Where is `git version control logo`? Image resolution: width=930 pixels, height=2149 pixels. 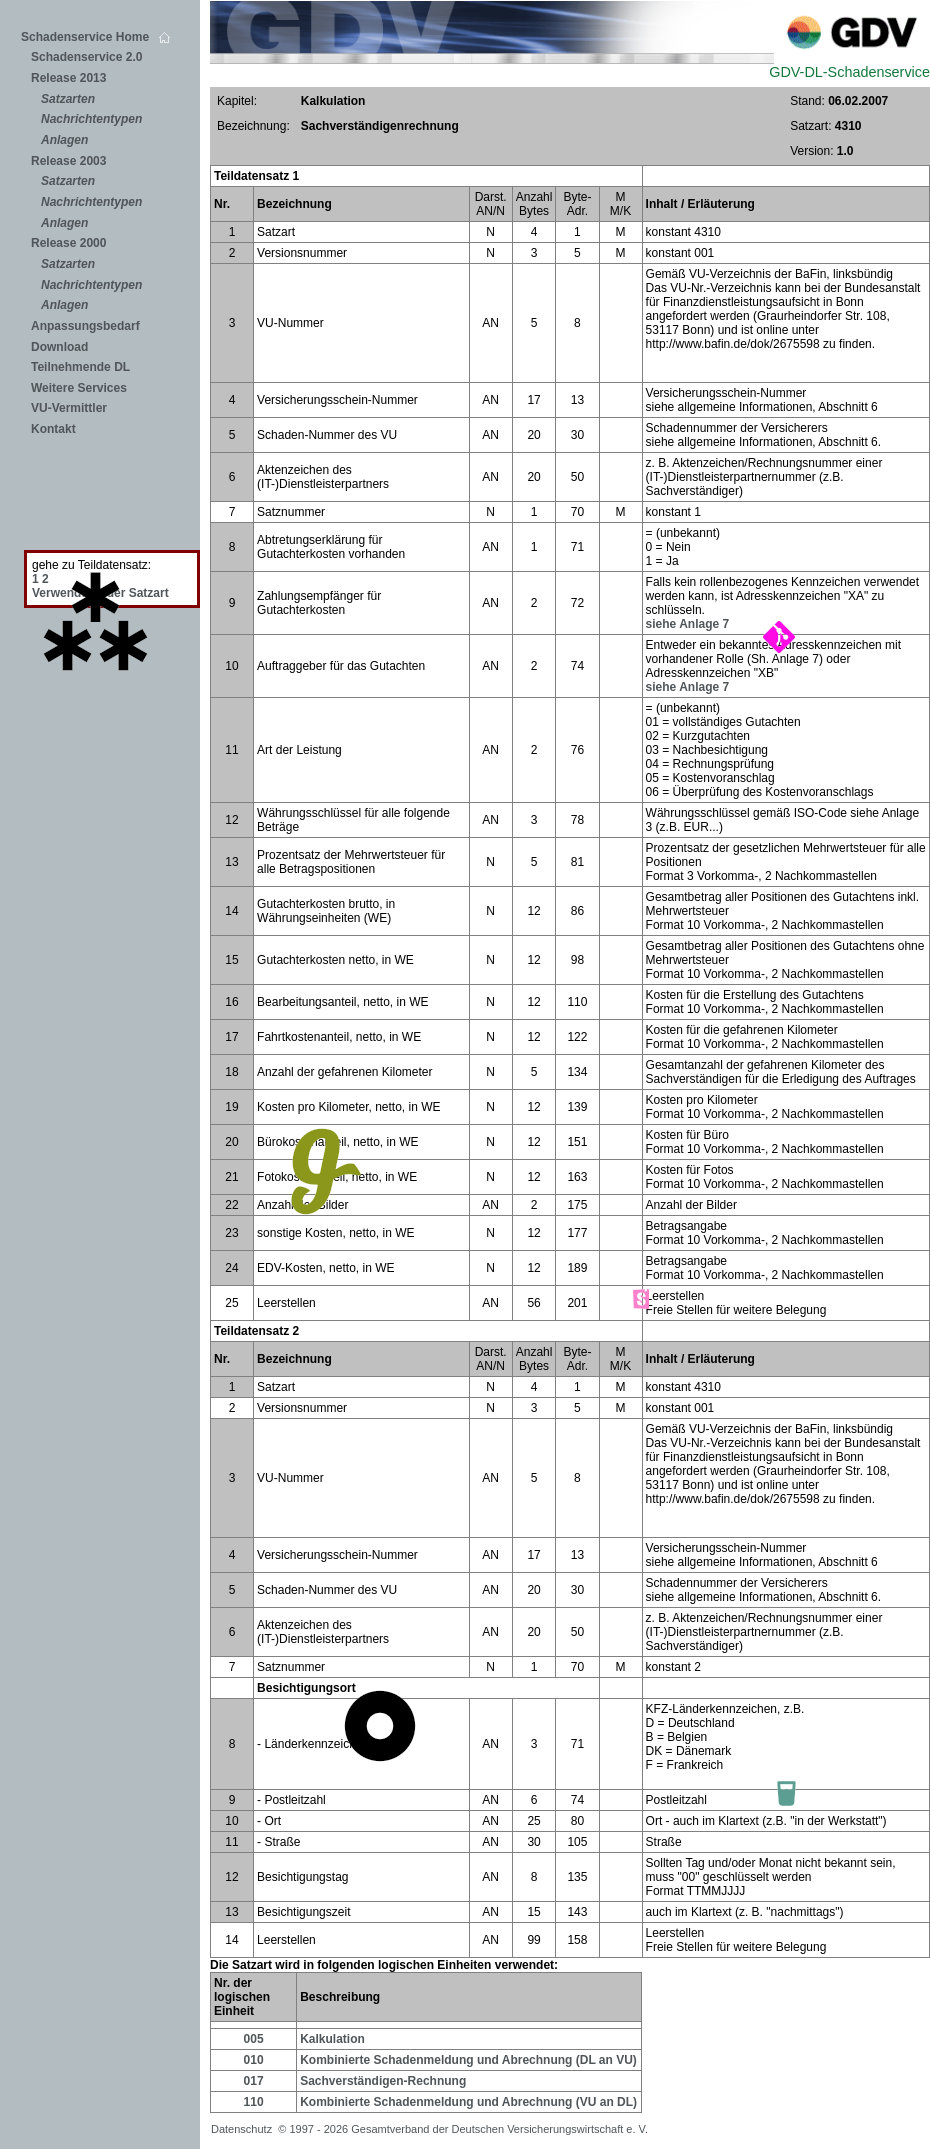
git version control logo is located at coordinates (779, 637).